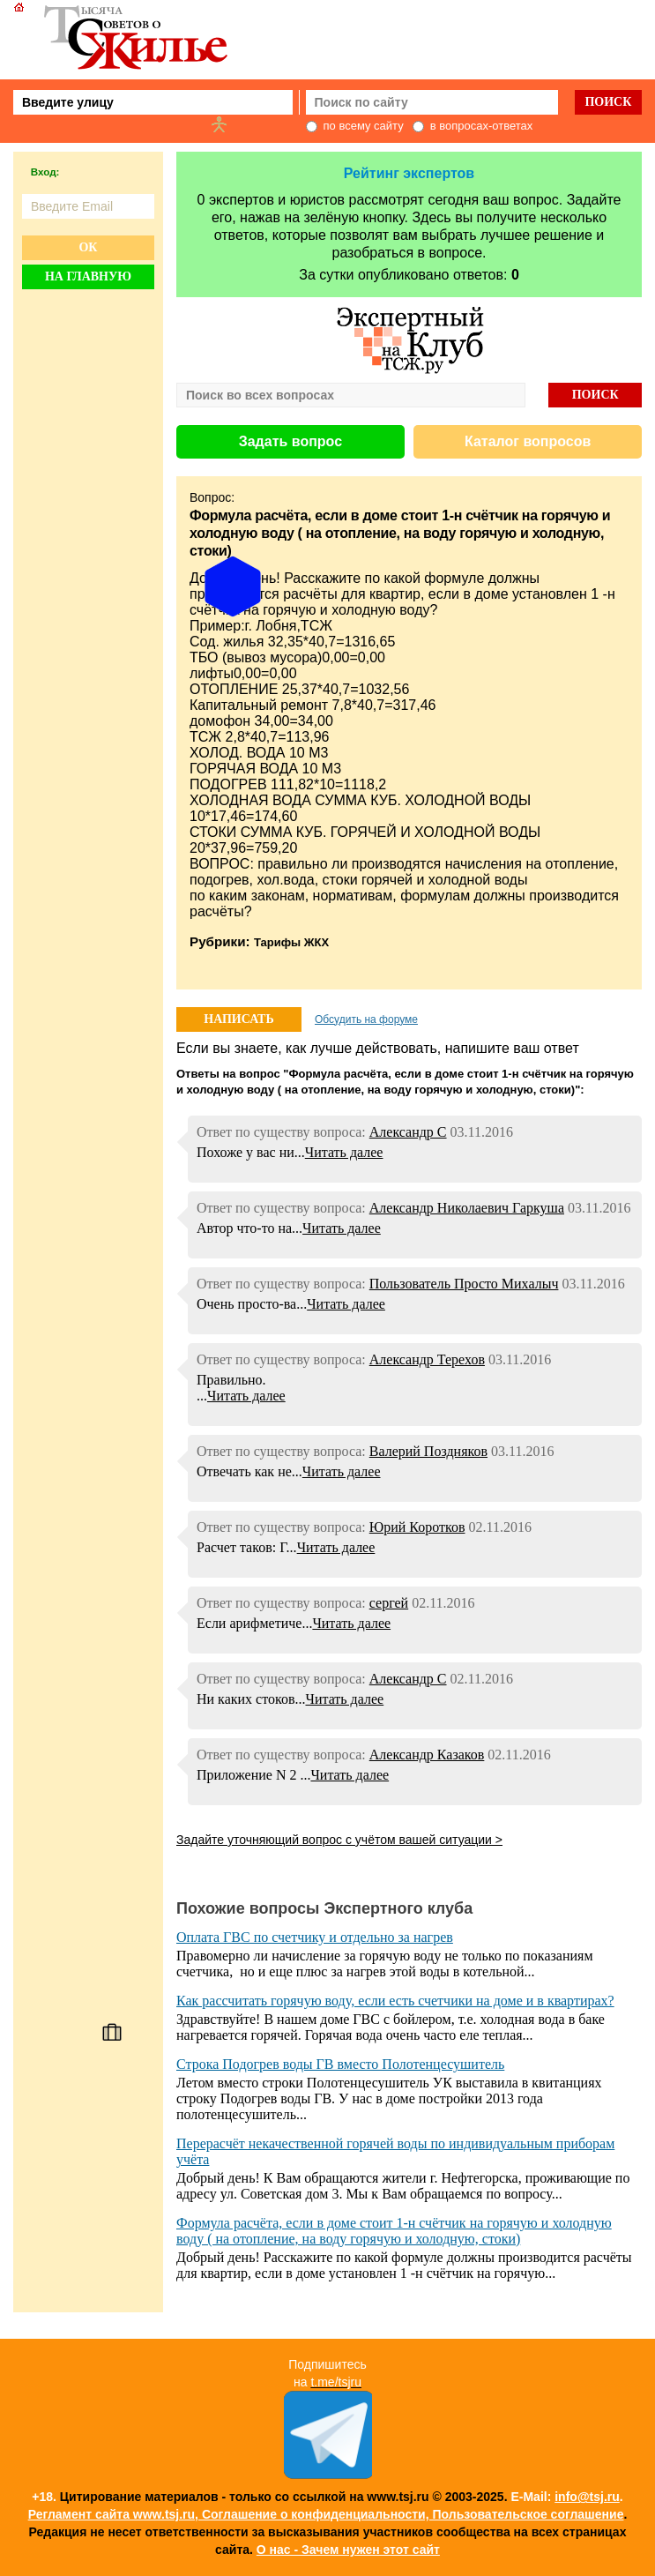 This screenshot has width=655, height=2576. Describe the element at coordinates (219, 124) in the screenshot. I see `view user profile` at that location.